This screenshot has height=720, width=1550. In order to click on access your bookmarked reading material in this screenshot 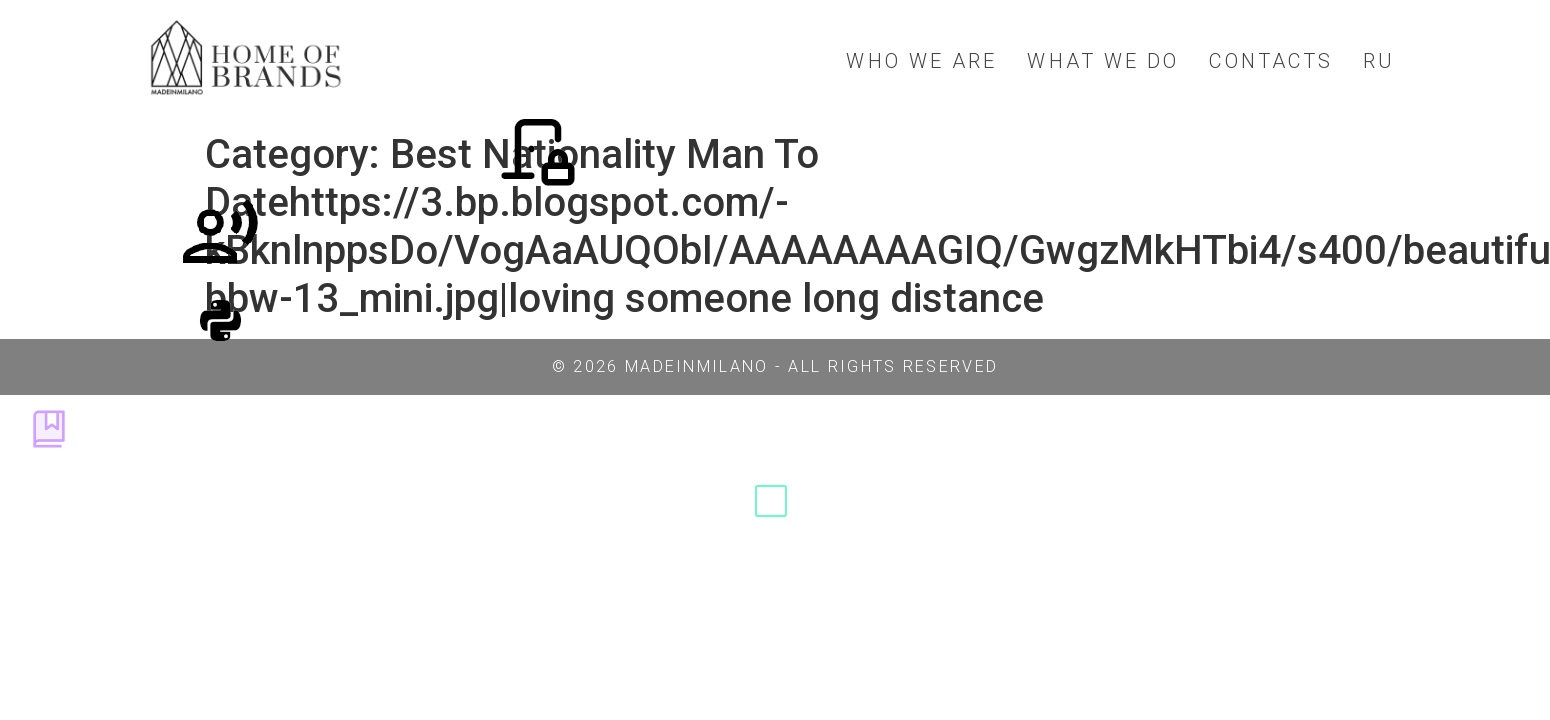, I will do `click(49, 429)`.